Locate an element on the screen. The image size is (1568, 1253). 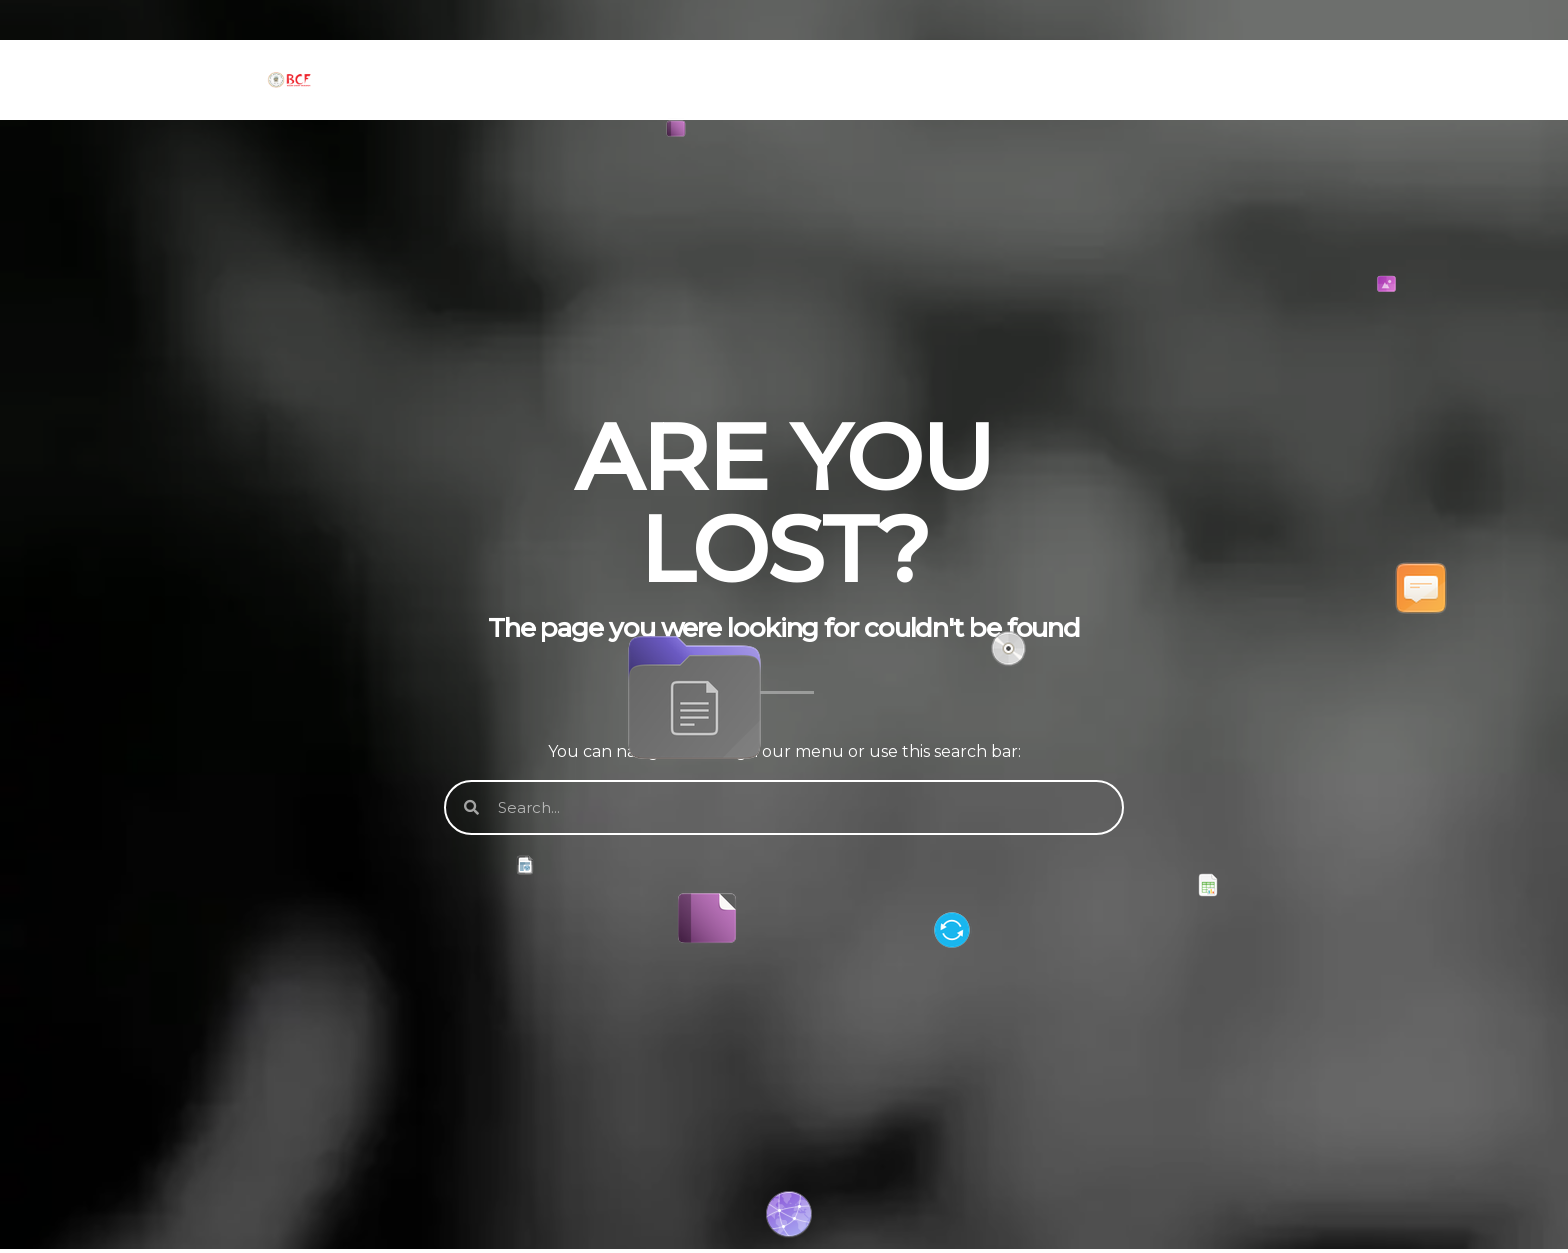
open the messaging app is located at coordinates (1421, 588).